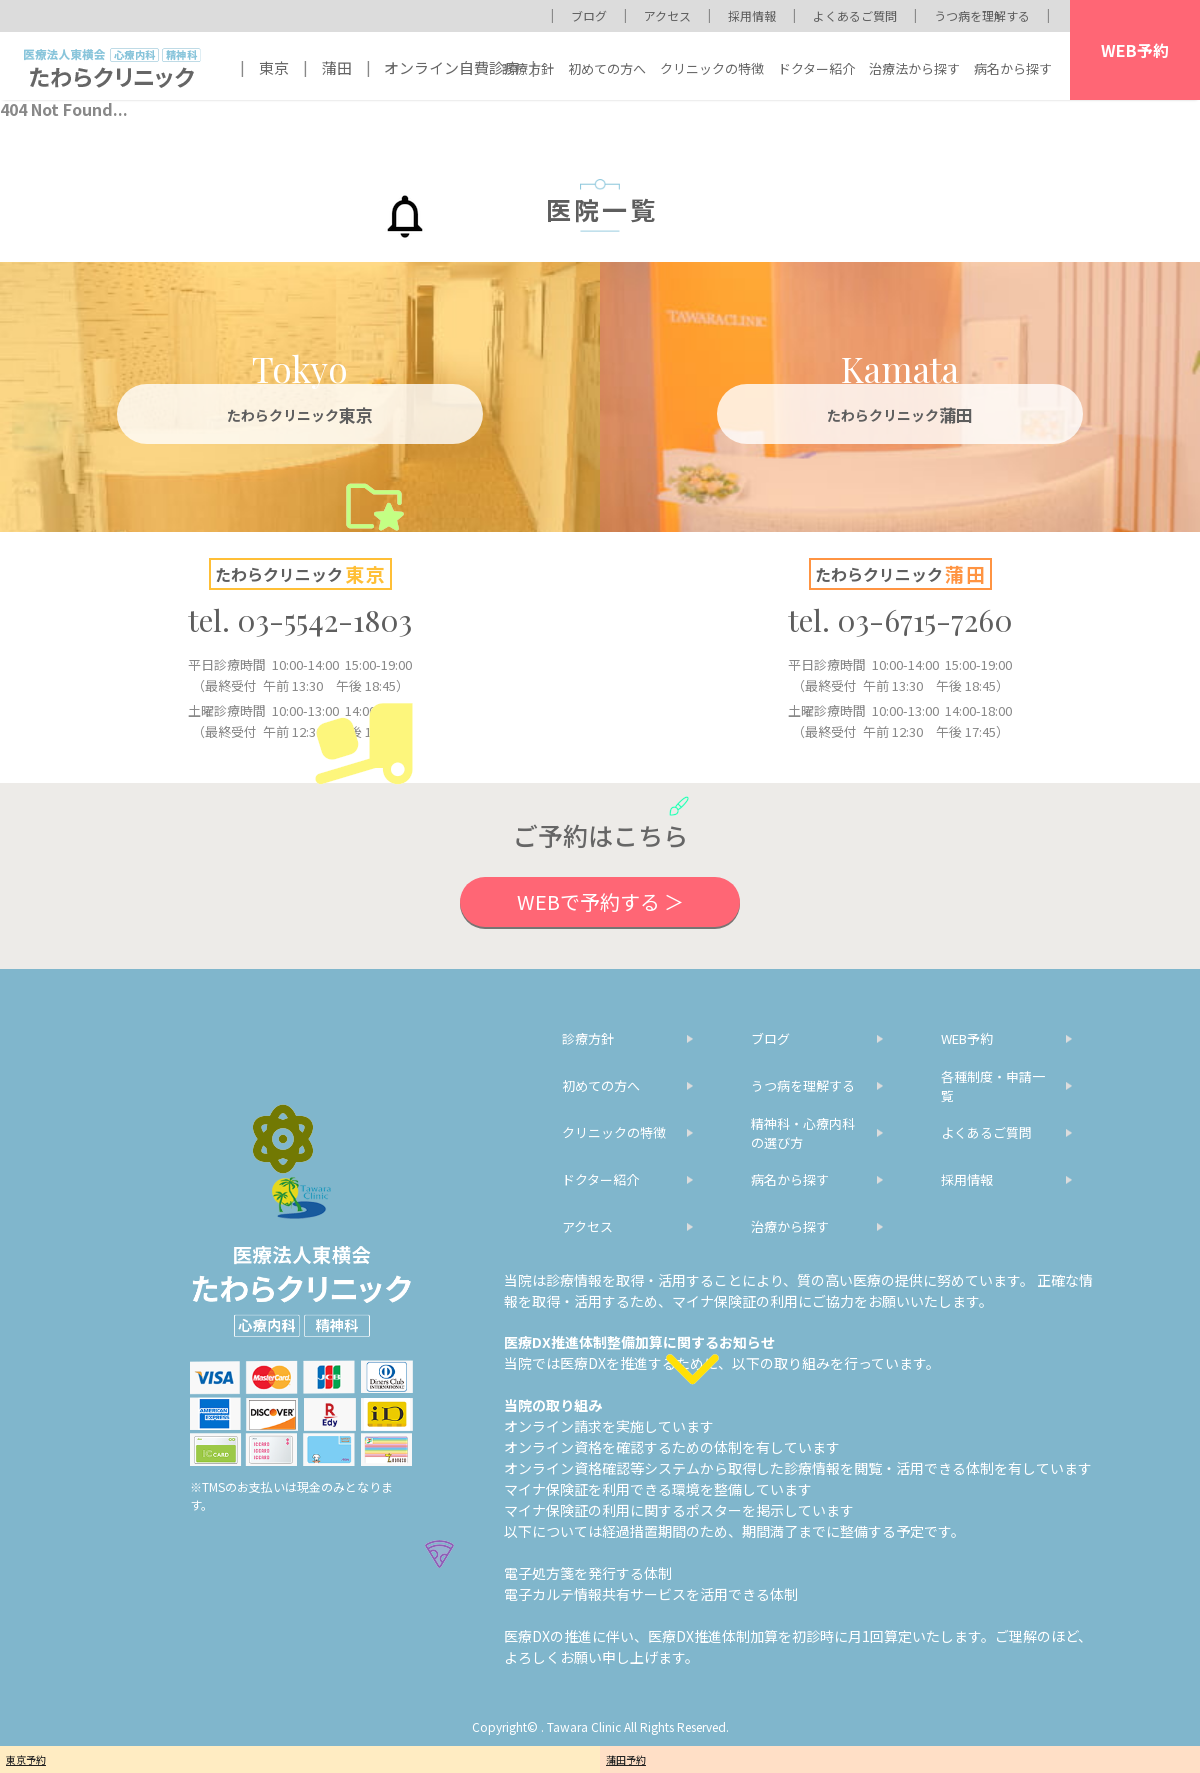 The height and width of the screenshot is (1773, 1200). I want to click on access science or chemistry features, so click(283, 1139).